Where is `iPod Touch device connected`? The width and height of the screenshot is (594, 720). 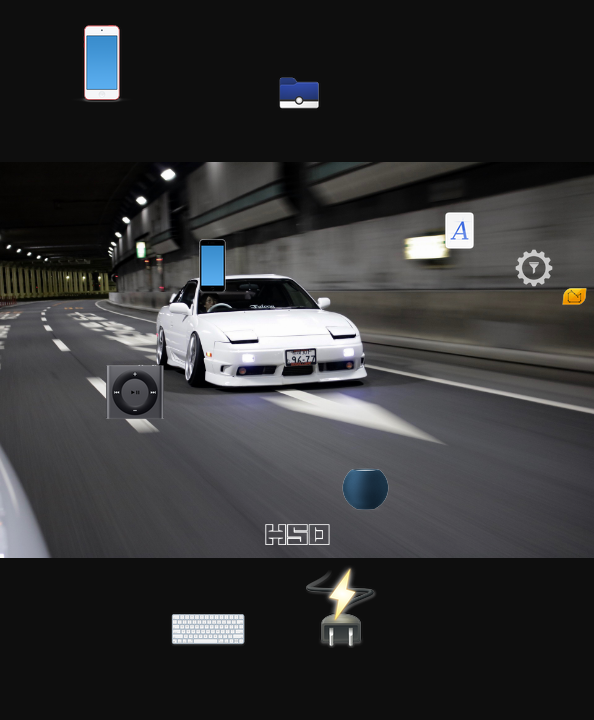 iPod Touch device connected is located at coordinates (102, 64).